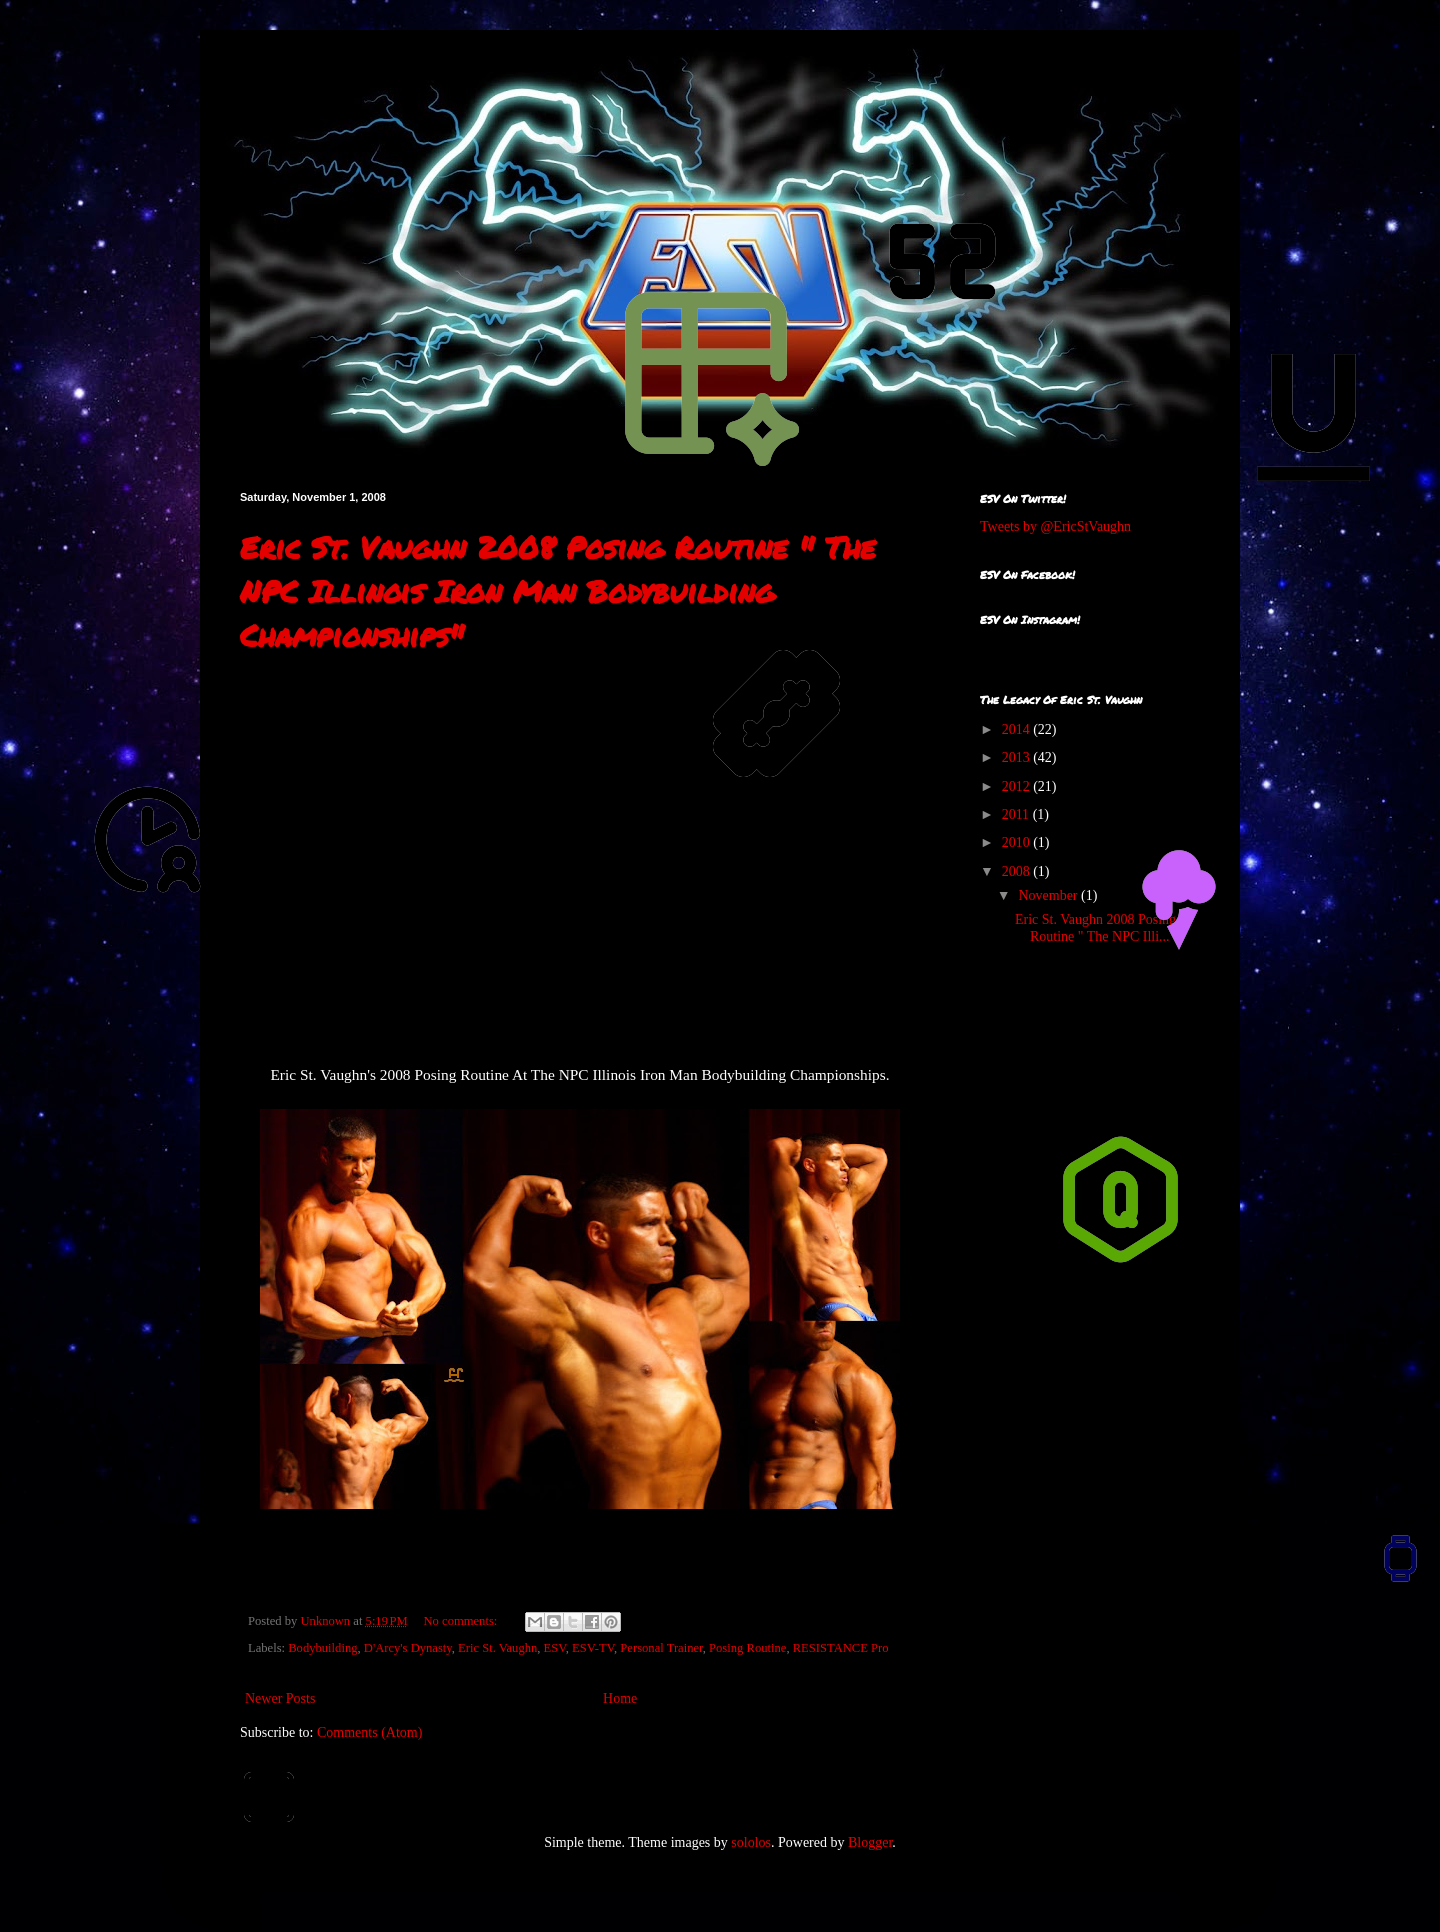  What do you see at coordinates (147, 839) in the screenshot?
I see `view user's time or activity history` at bounding box center [147, 839].